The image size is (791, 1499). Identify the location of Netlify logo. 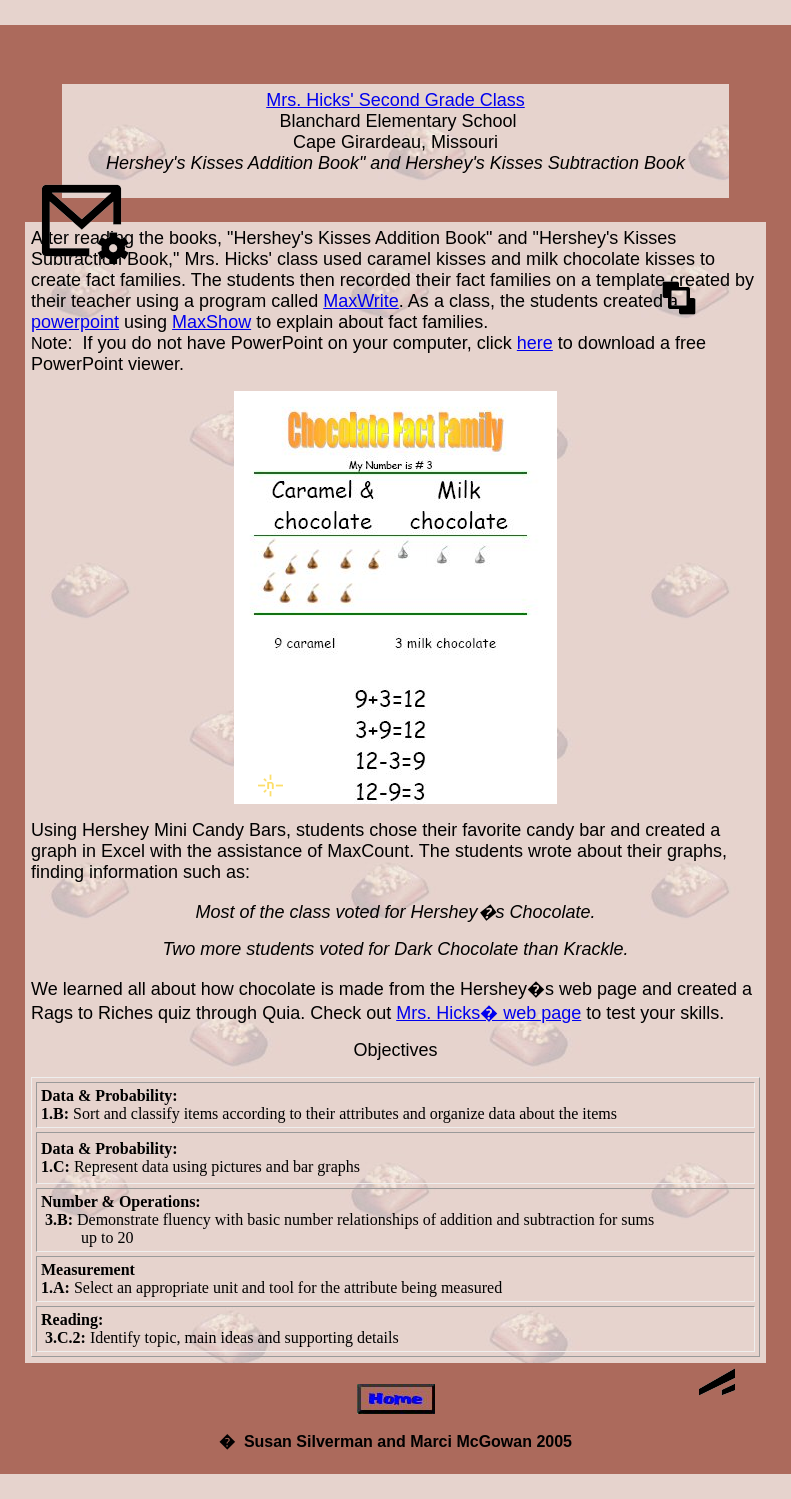
(270, 785).